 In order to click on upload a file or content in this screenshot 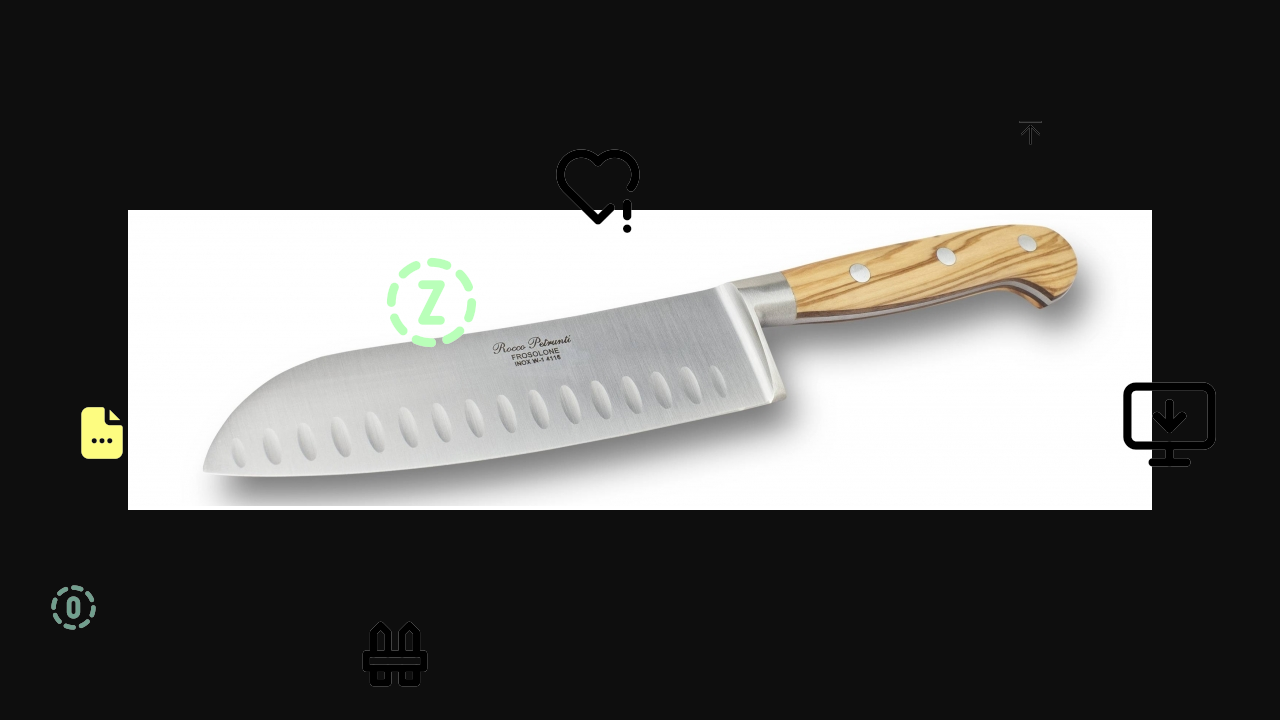, I will do `click(1030, 132)`.